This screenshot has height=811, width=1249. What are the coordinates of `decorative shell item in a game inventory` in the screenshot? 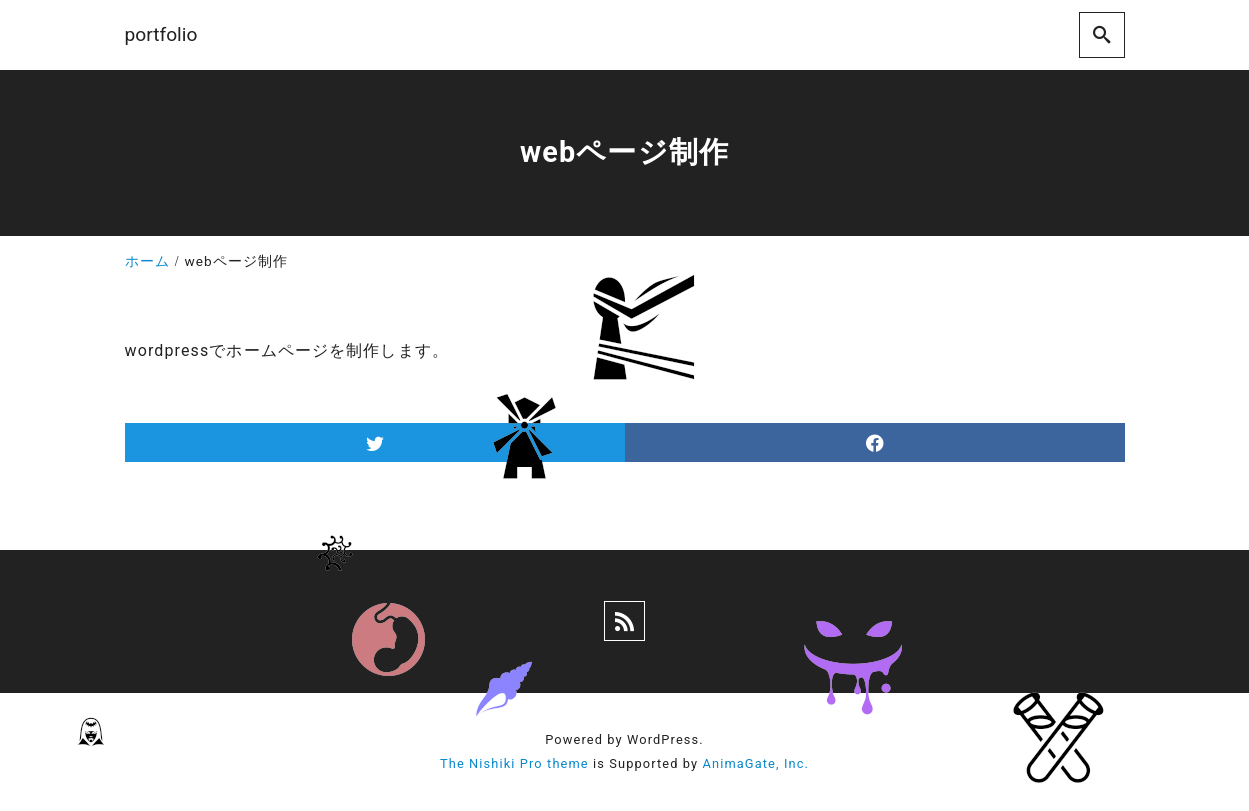 It's located at (503, 688).